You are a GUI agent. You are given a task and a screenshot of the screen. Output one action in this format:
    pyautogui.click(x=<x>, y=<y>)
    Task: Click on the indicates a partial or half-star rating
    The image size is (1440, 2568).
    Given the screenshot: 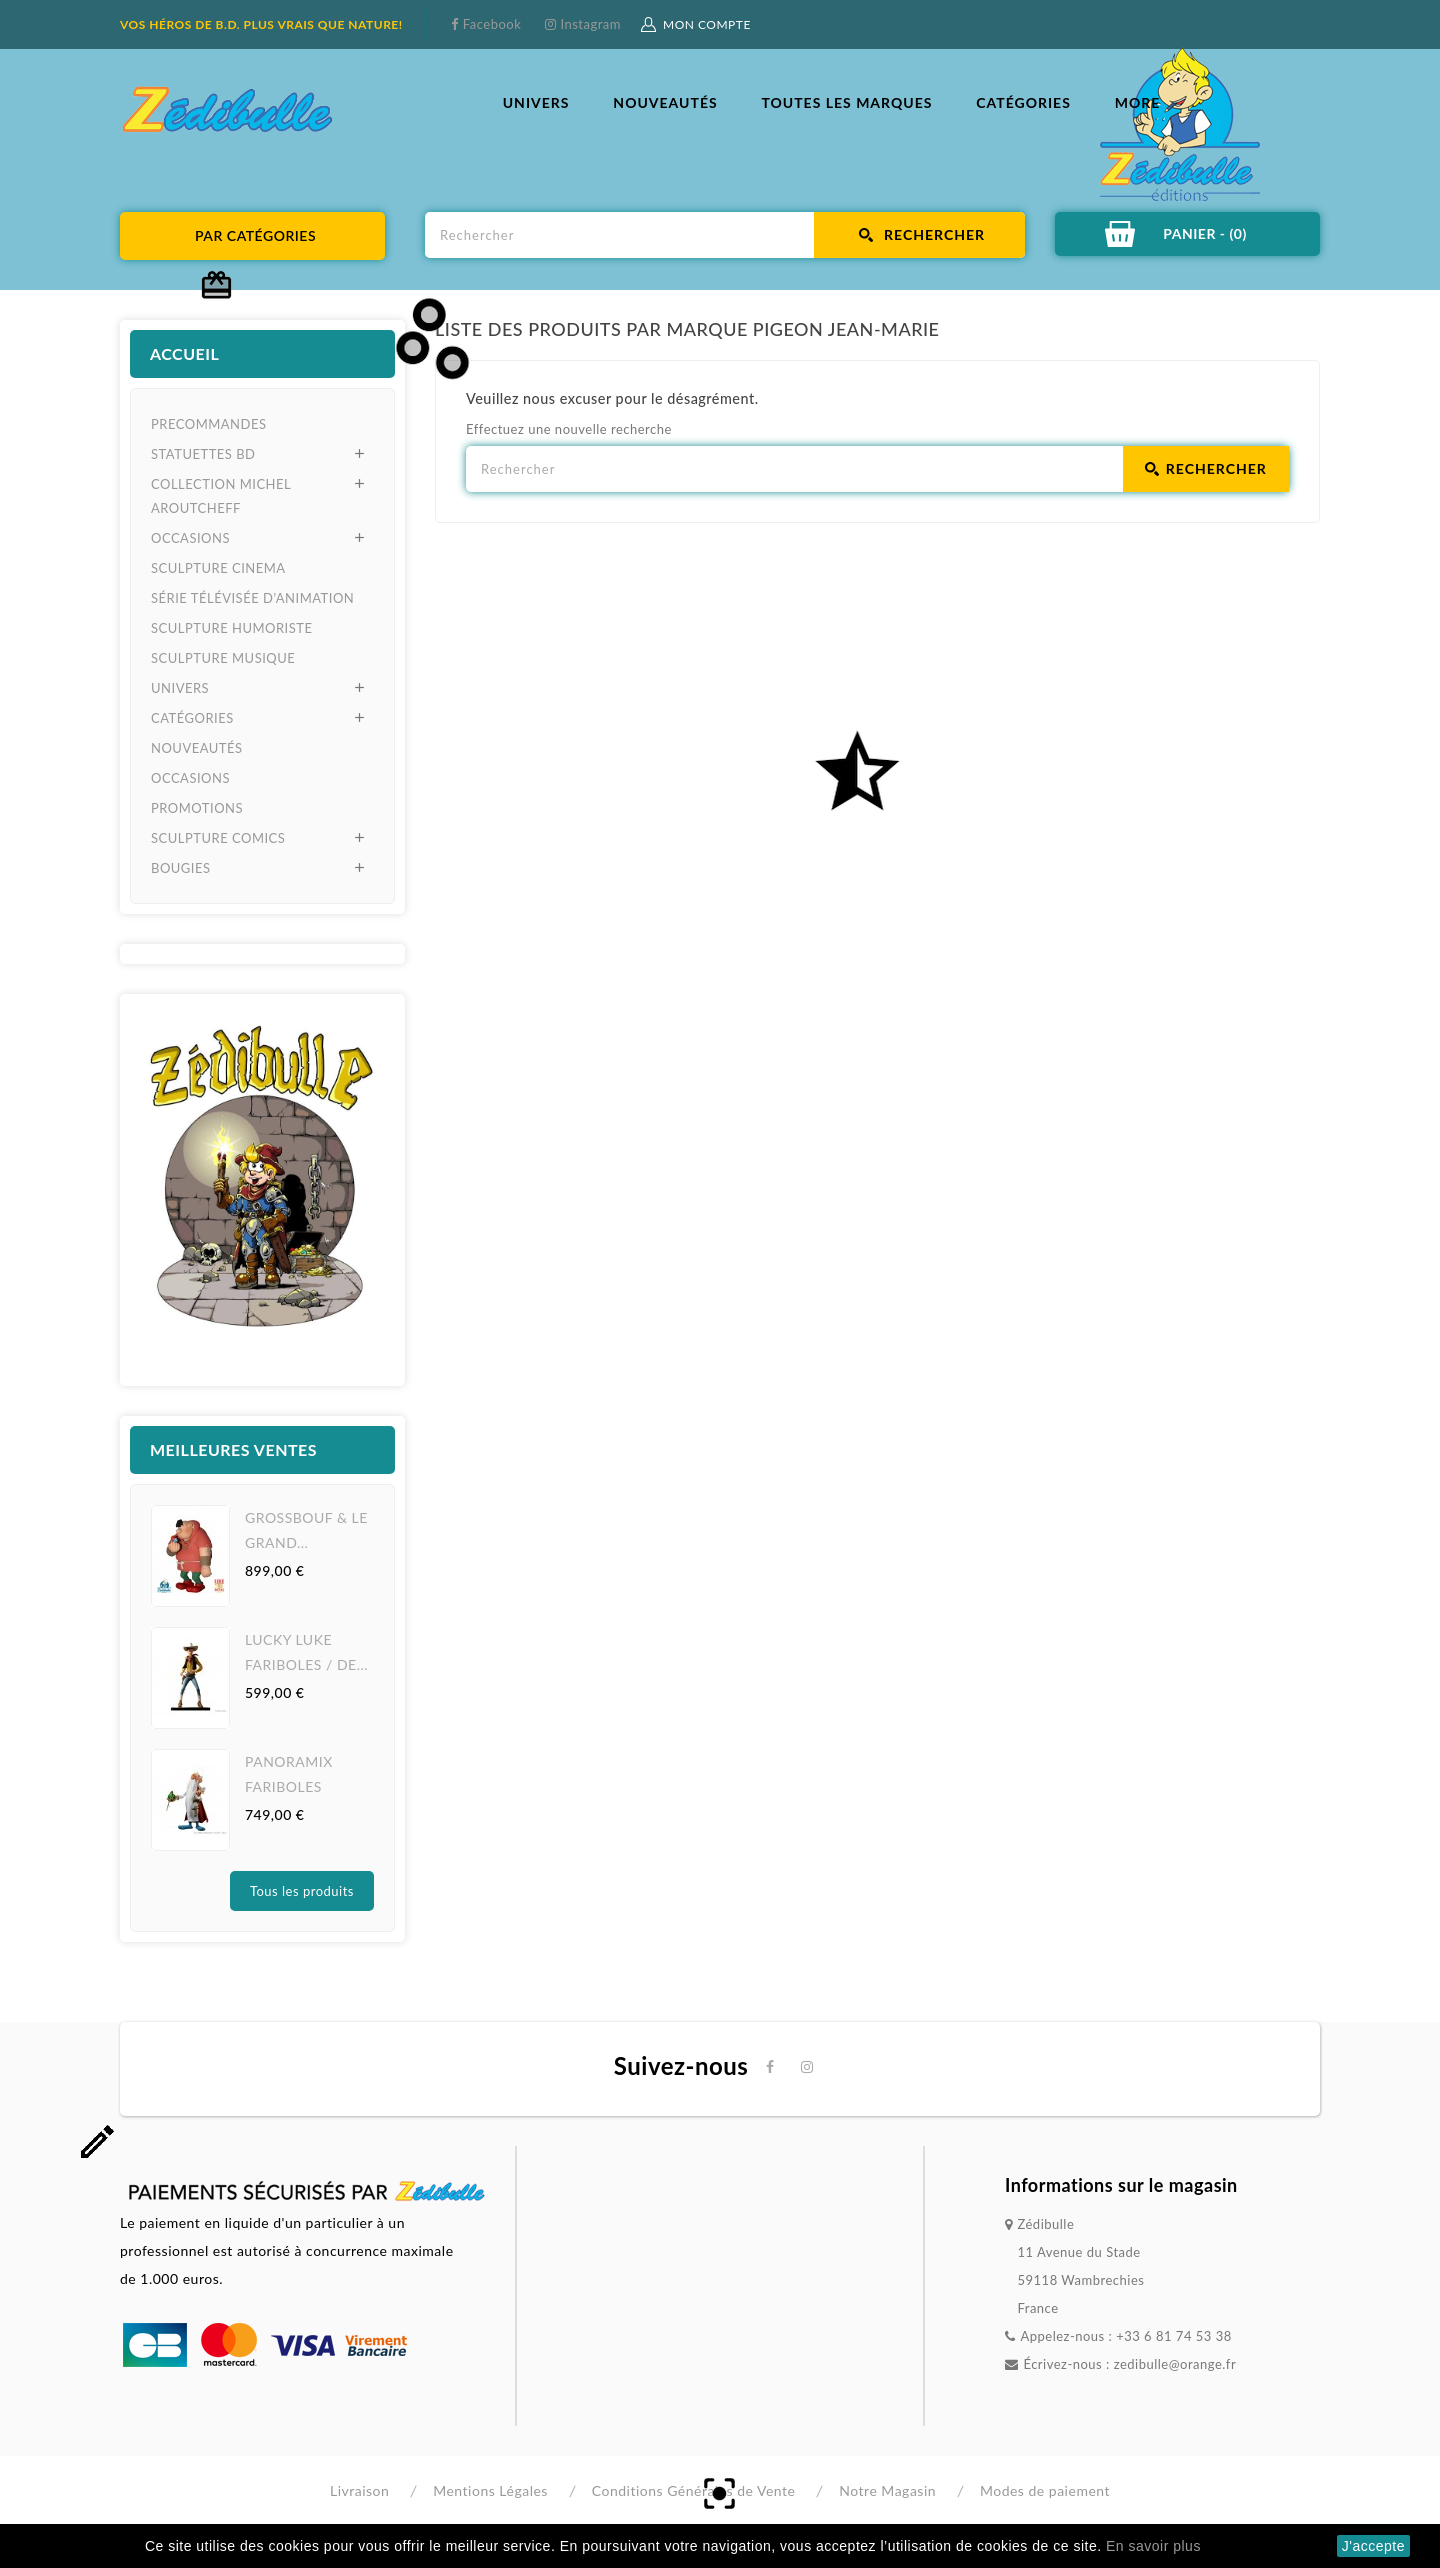 What is the action you would take?
    pyautogui.click(x=857, y=772)
    